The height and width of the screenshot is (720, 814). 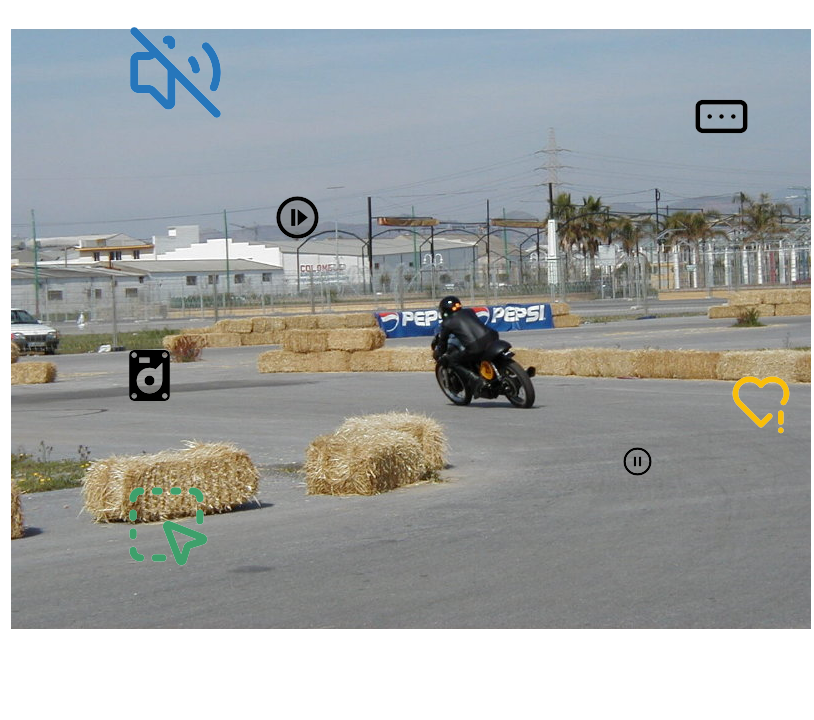 What do you see at coordinates (166, 524) in the screenshot?
I see `select or draw a custom region` at bounding box center [166, 524].